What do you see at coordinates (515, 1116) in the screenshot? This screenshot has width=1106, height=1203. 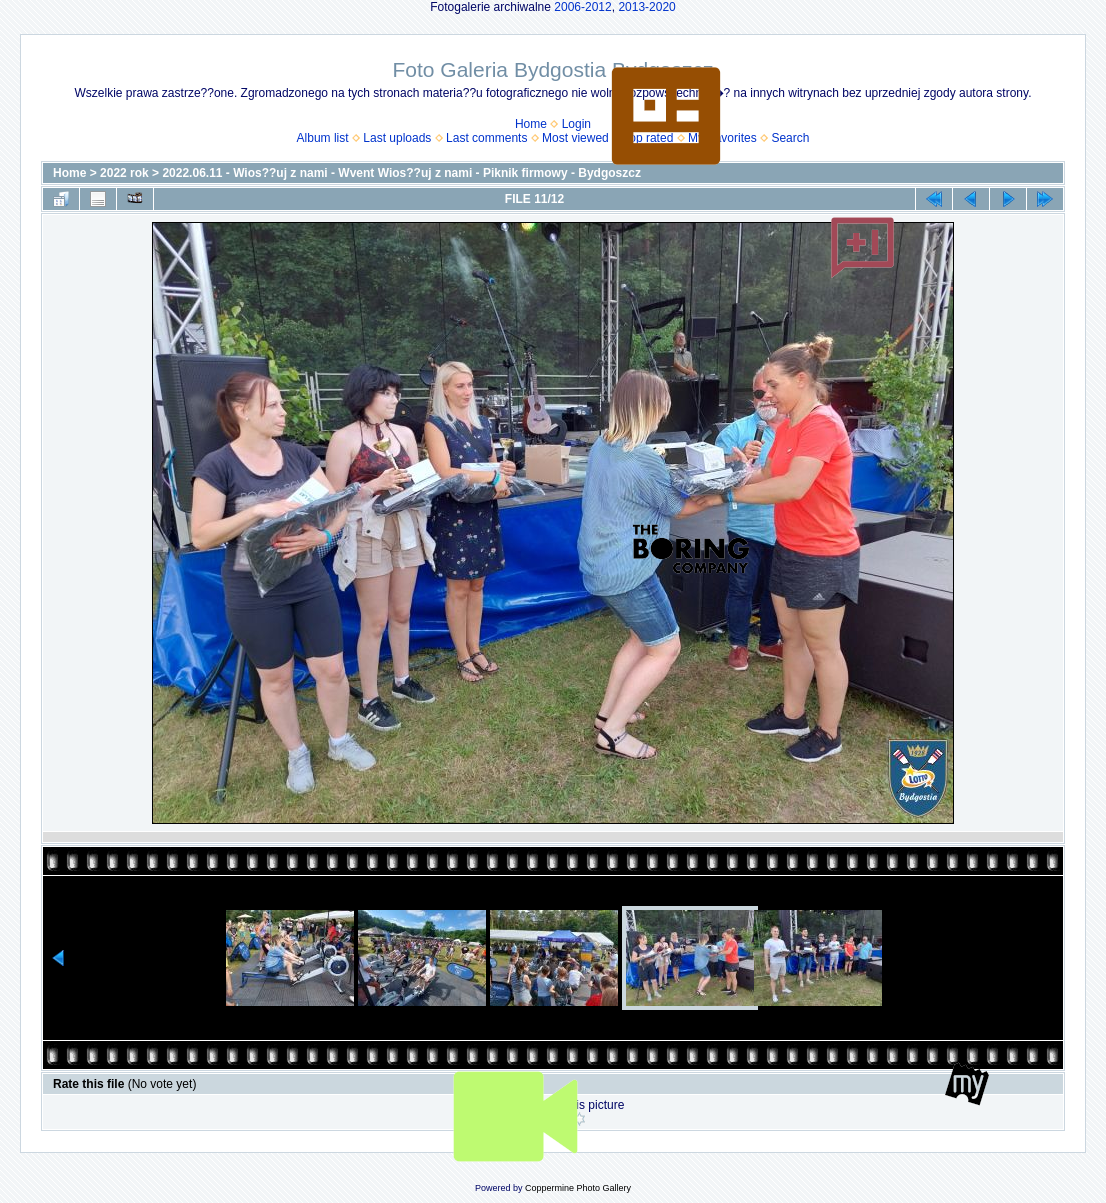 I see `start video recording` at bounding box center [515, 1116].